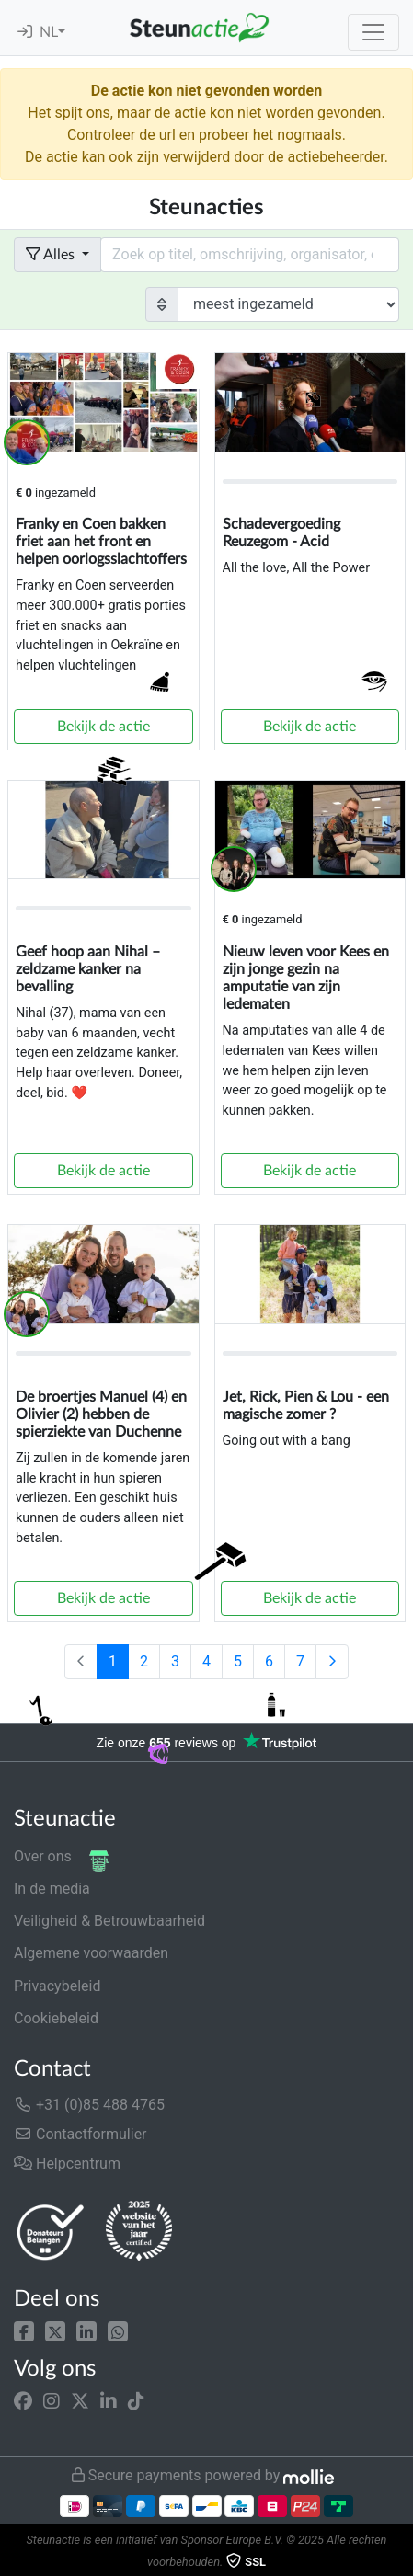 The height and width of the screenshot is (2576, 413). I want to click on indicates a beast or creature type in a game interface, so click(158, 1754).